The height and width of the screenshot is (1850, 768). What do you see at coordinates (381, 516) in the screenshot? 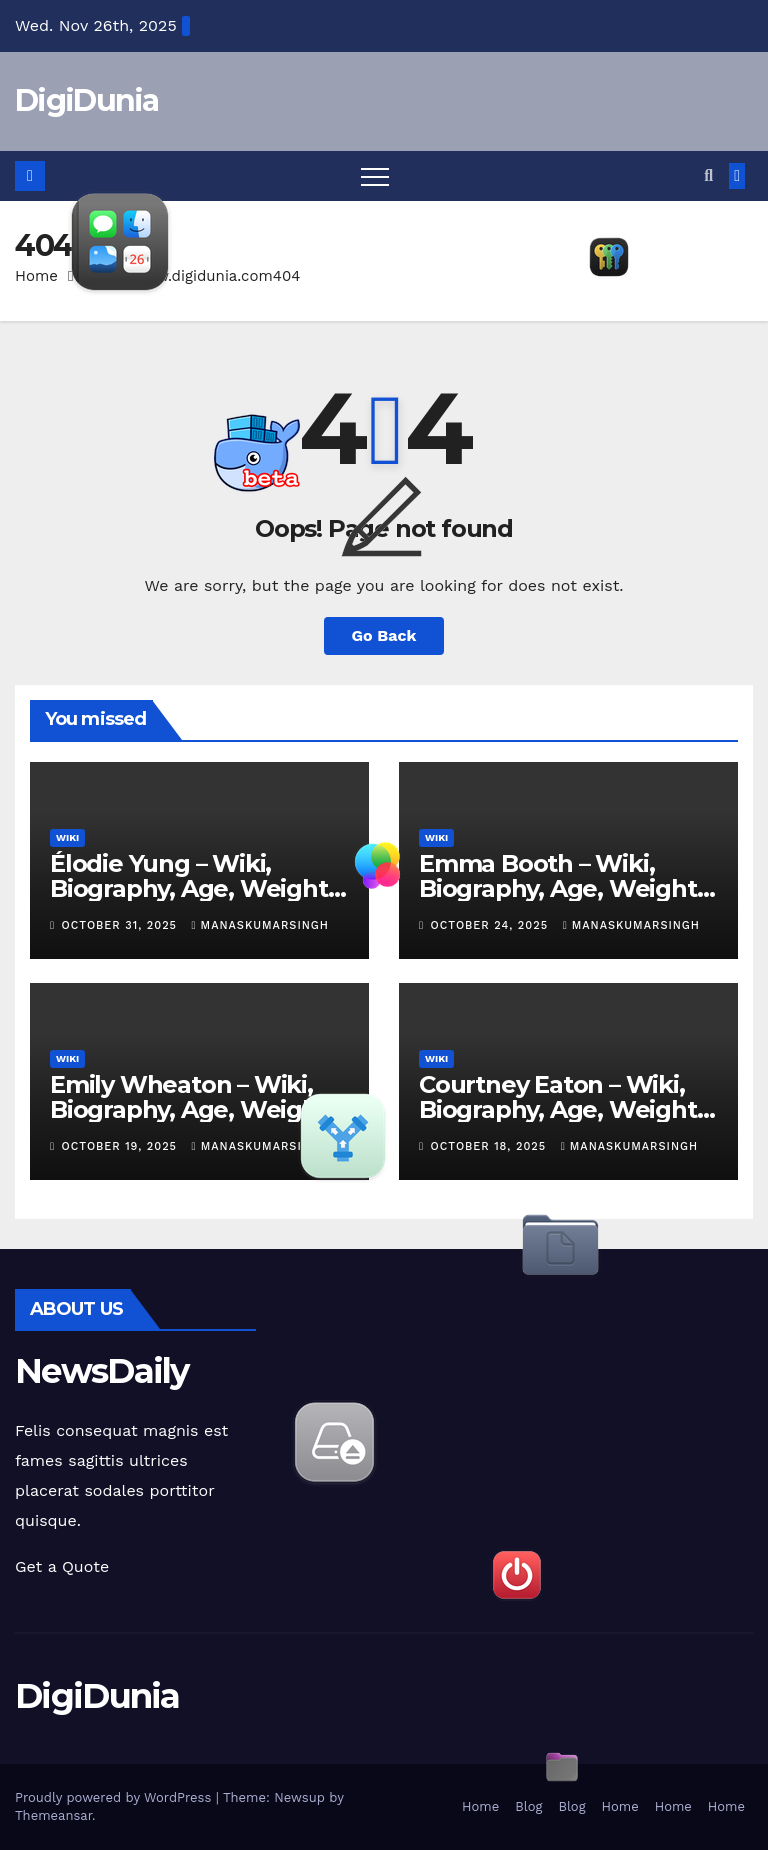
I see `edit app launcher settings` at bounding box center [381, 516].